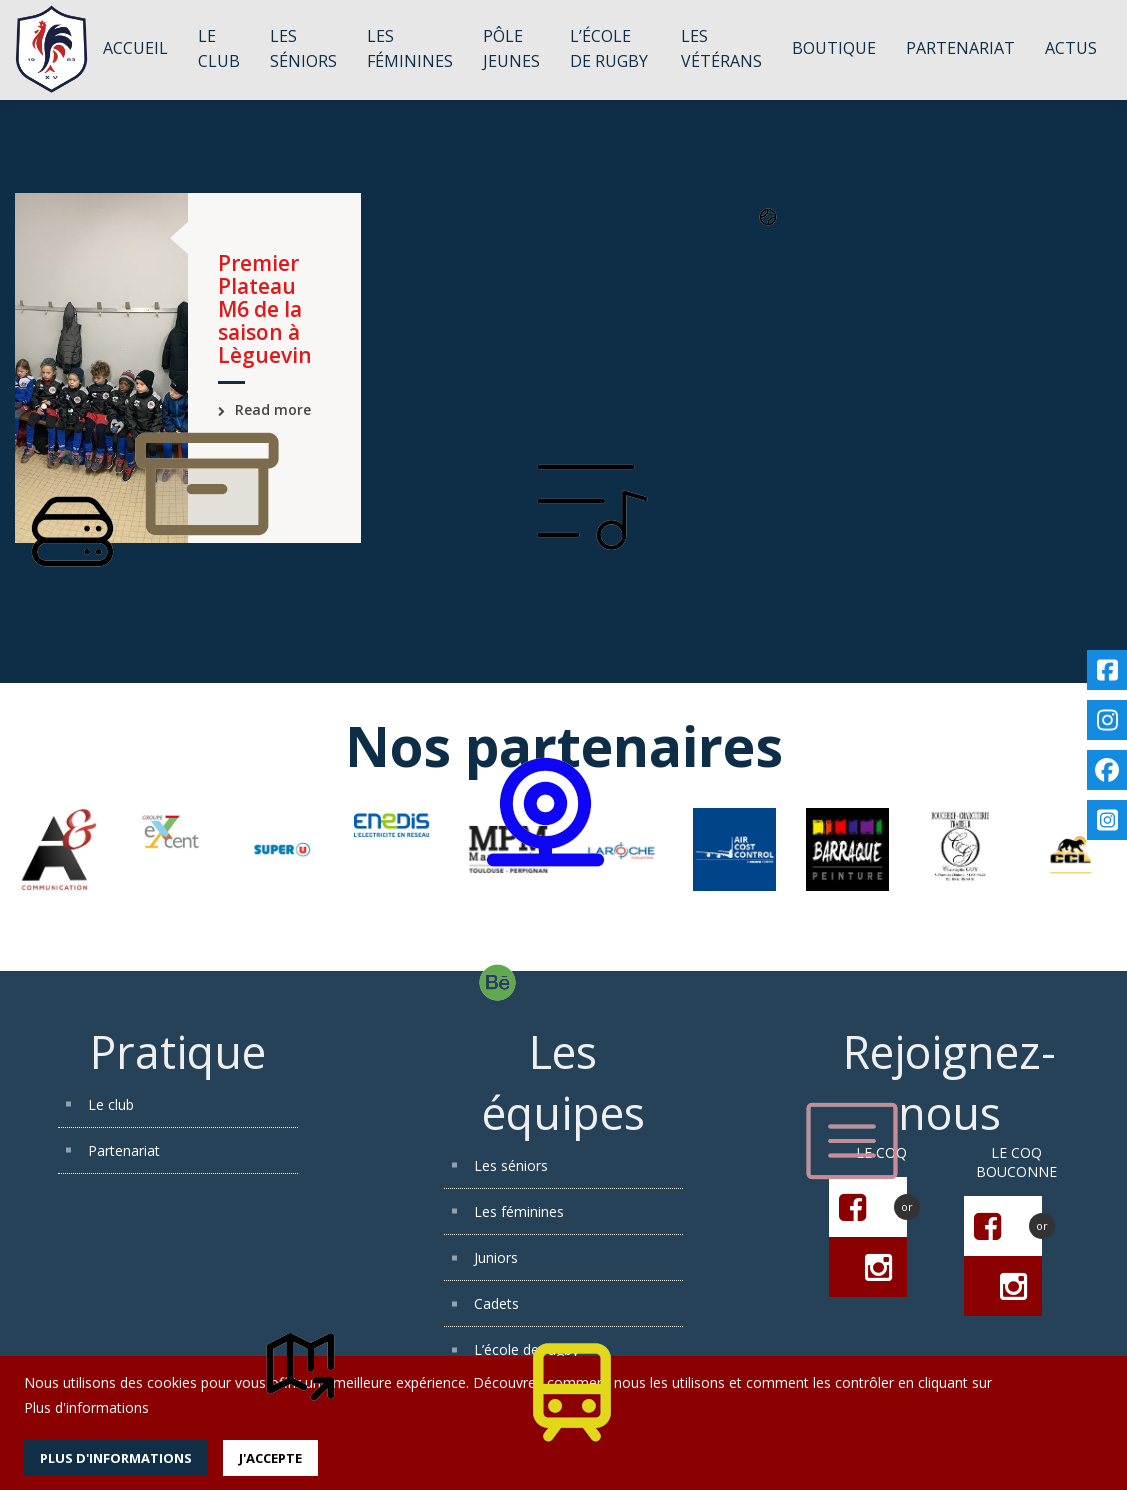  Describe the element at coordinates (572, 1389) in the screenshot. I see `view train schedules or rail services` at that location.